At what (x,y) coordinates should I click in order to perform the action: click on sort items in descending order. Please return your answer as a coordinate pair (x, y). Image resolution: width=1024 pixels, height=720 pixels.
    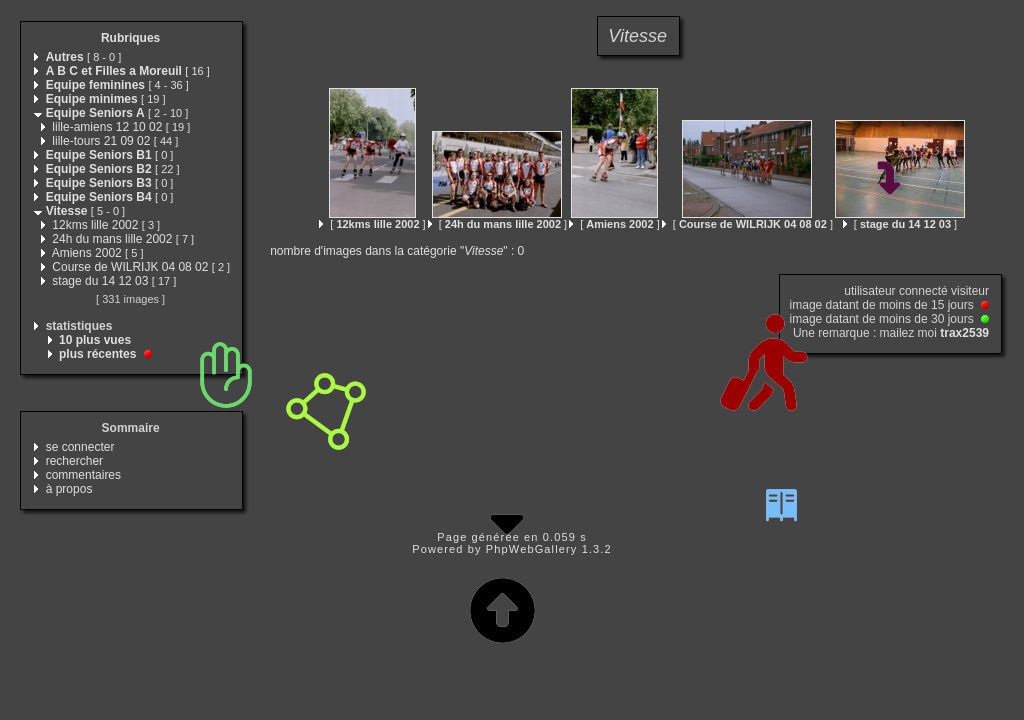
    Looking at the image, I should click on (507, 512).